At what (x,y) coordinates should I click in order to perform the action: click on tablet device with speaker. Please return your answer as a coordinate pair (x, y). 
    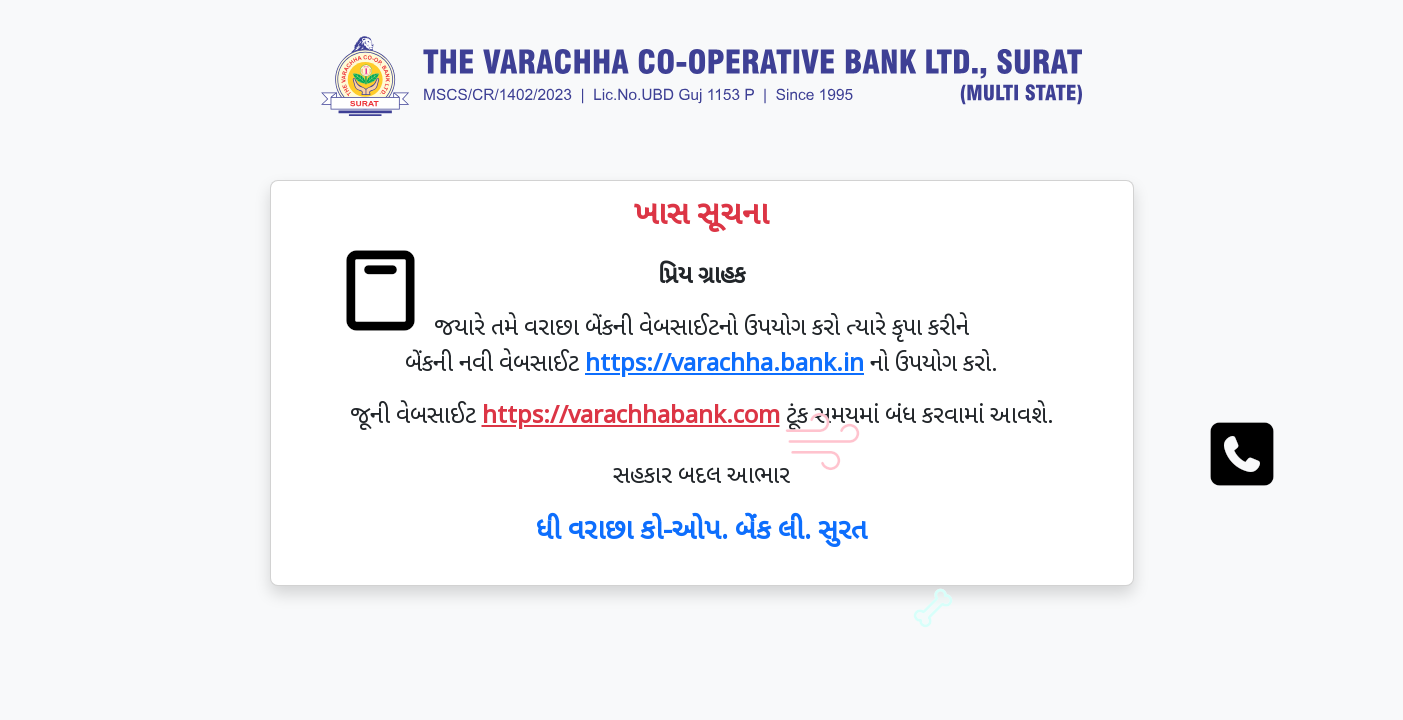
    Looking at the image, I should click on (380, 290).